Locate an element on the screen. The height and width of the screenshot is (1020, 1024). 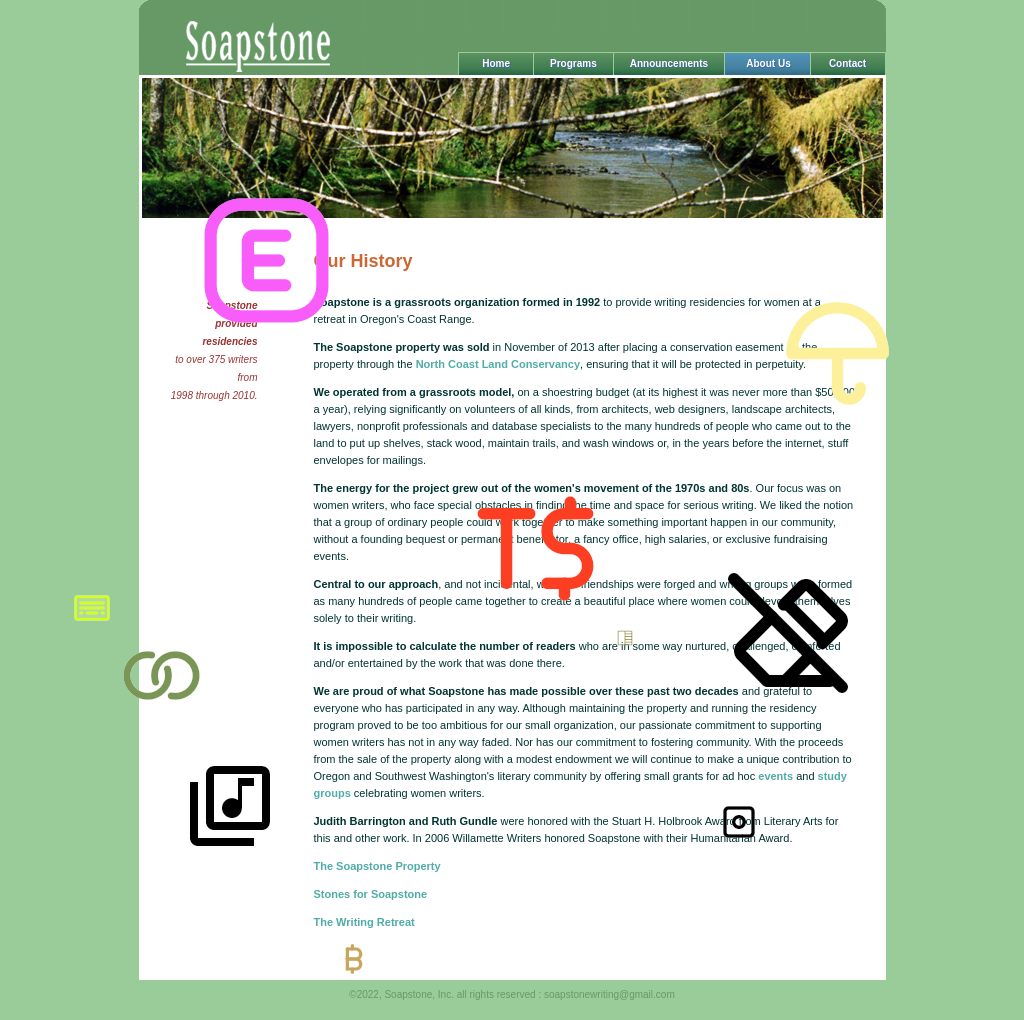
visit etsy store or marketplace is located at coordinates (266, 260).